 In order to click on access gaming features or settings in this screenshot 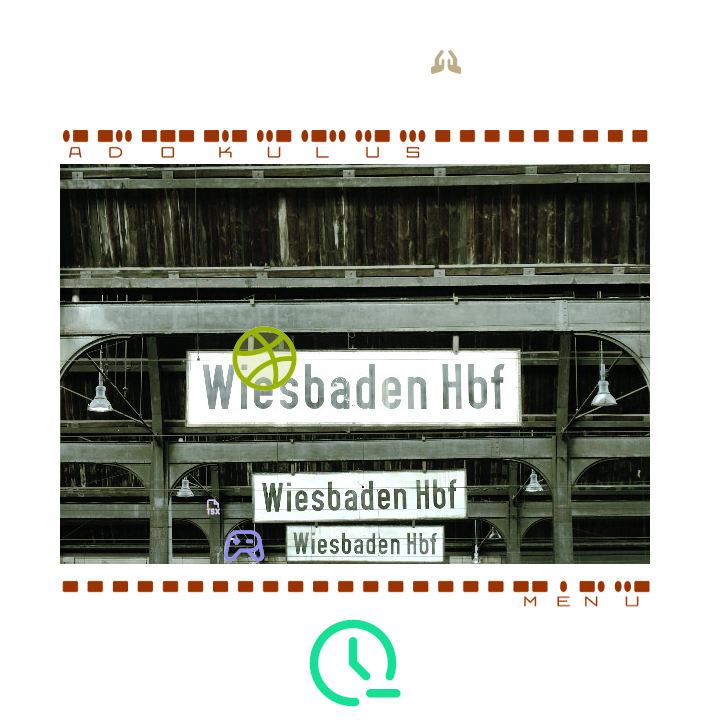, I will do `click(244, 545)`.